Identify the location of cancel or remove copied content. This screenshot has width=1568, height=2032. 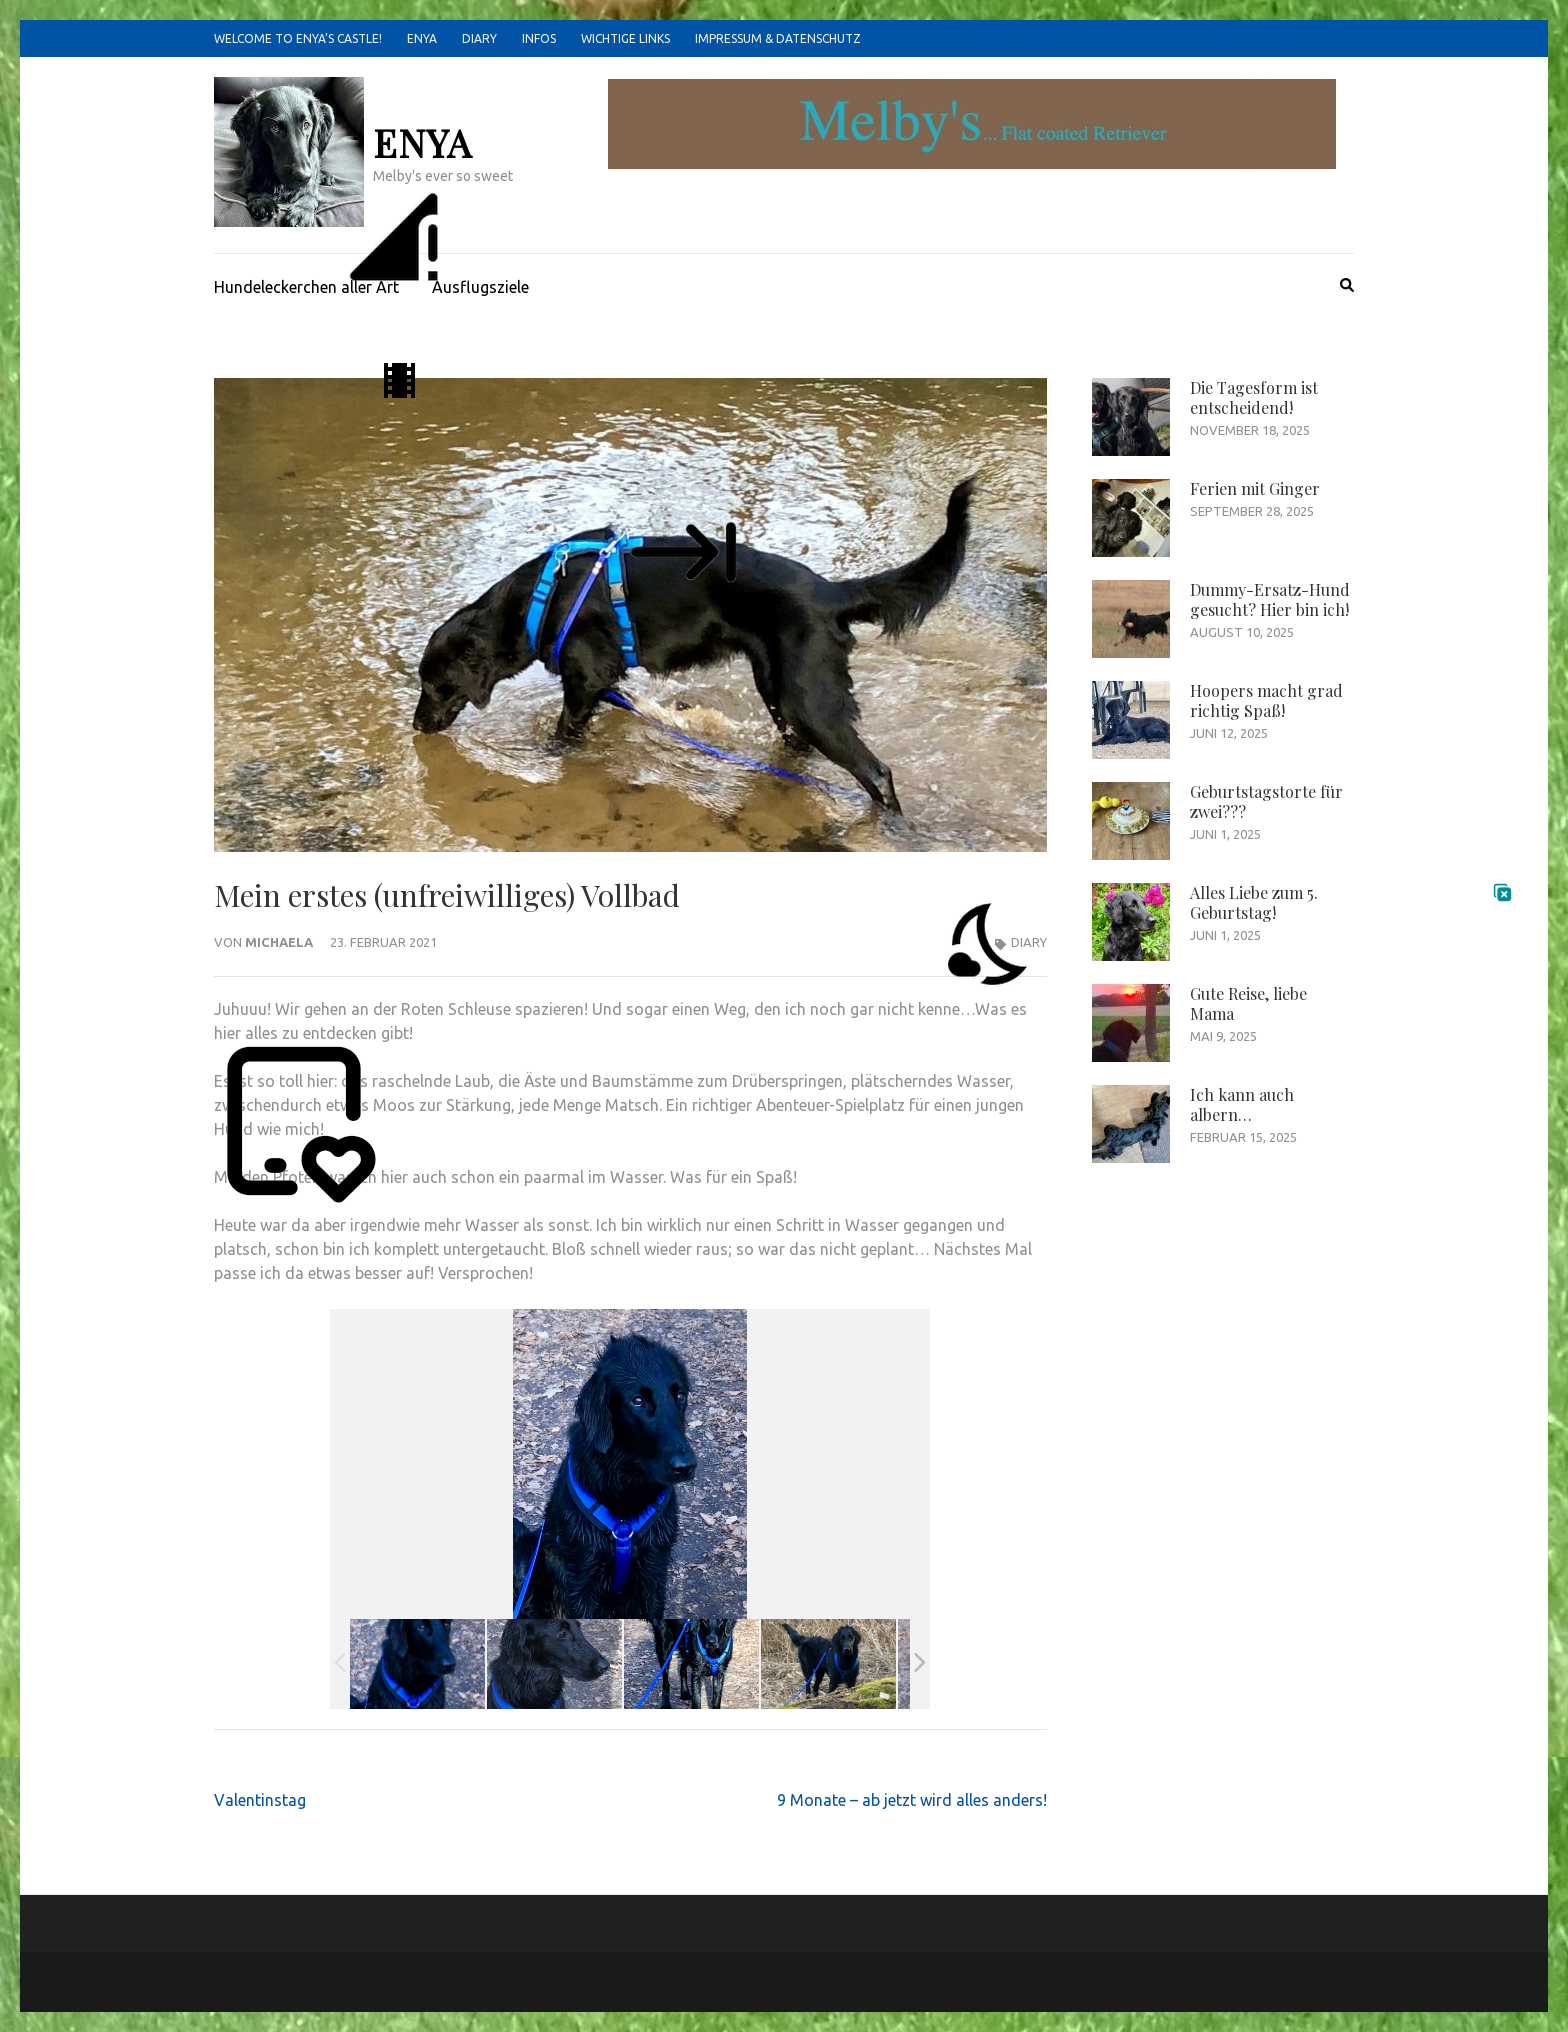
(1502, 892).